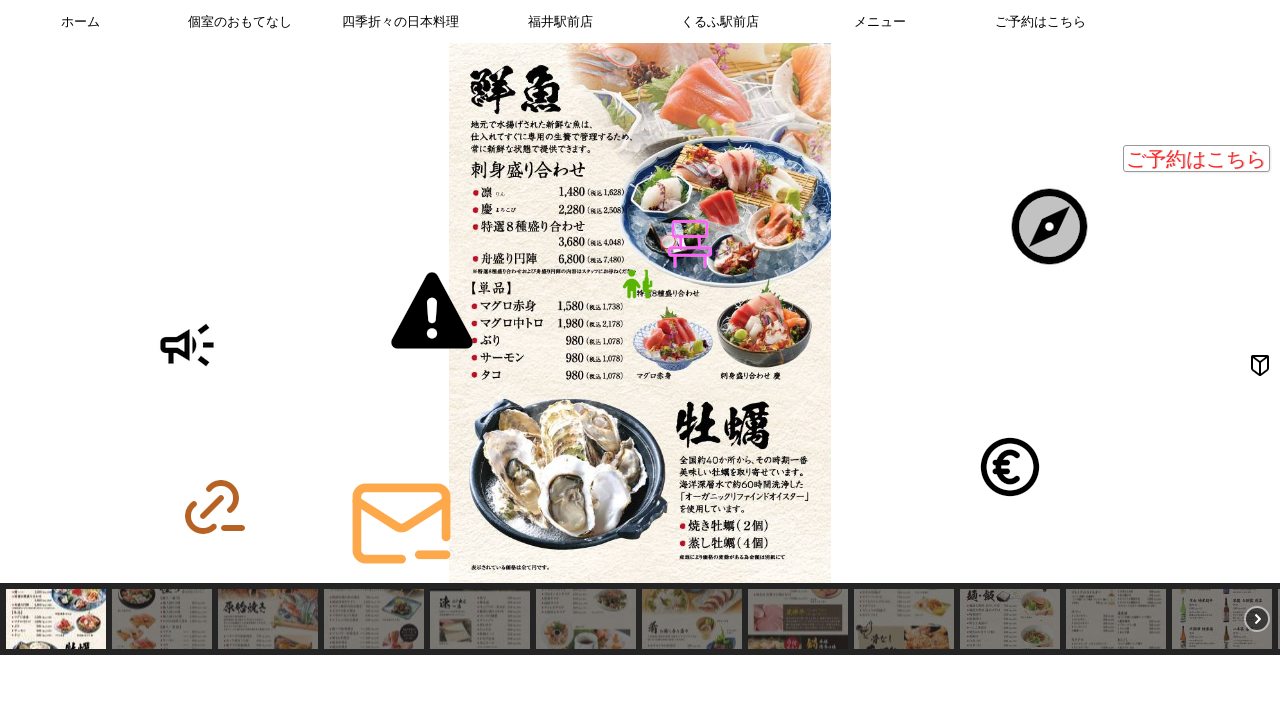 Image resolution: width=1280 pixels, height=720 pixels. What do you see at coordinates (1260, 365) in the screenshot?
I see `access light refraction or color spectrum tools` at bounding box center [1260, 365].